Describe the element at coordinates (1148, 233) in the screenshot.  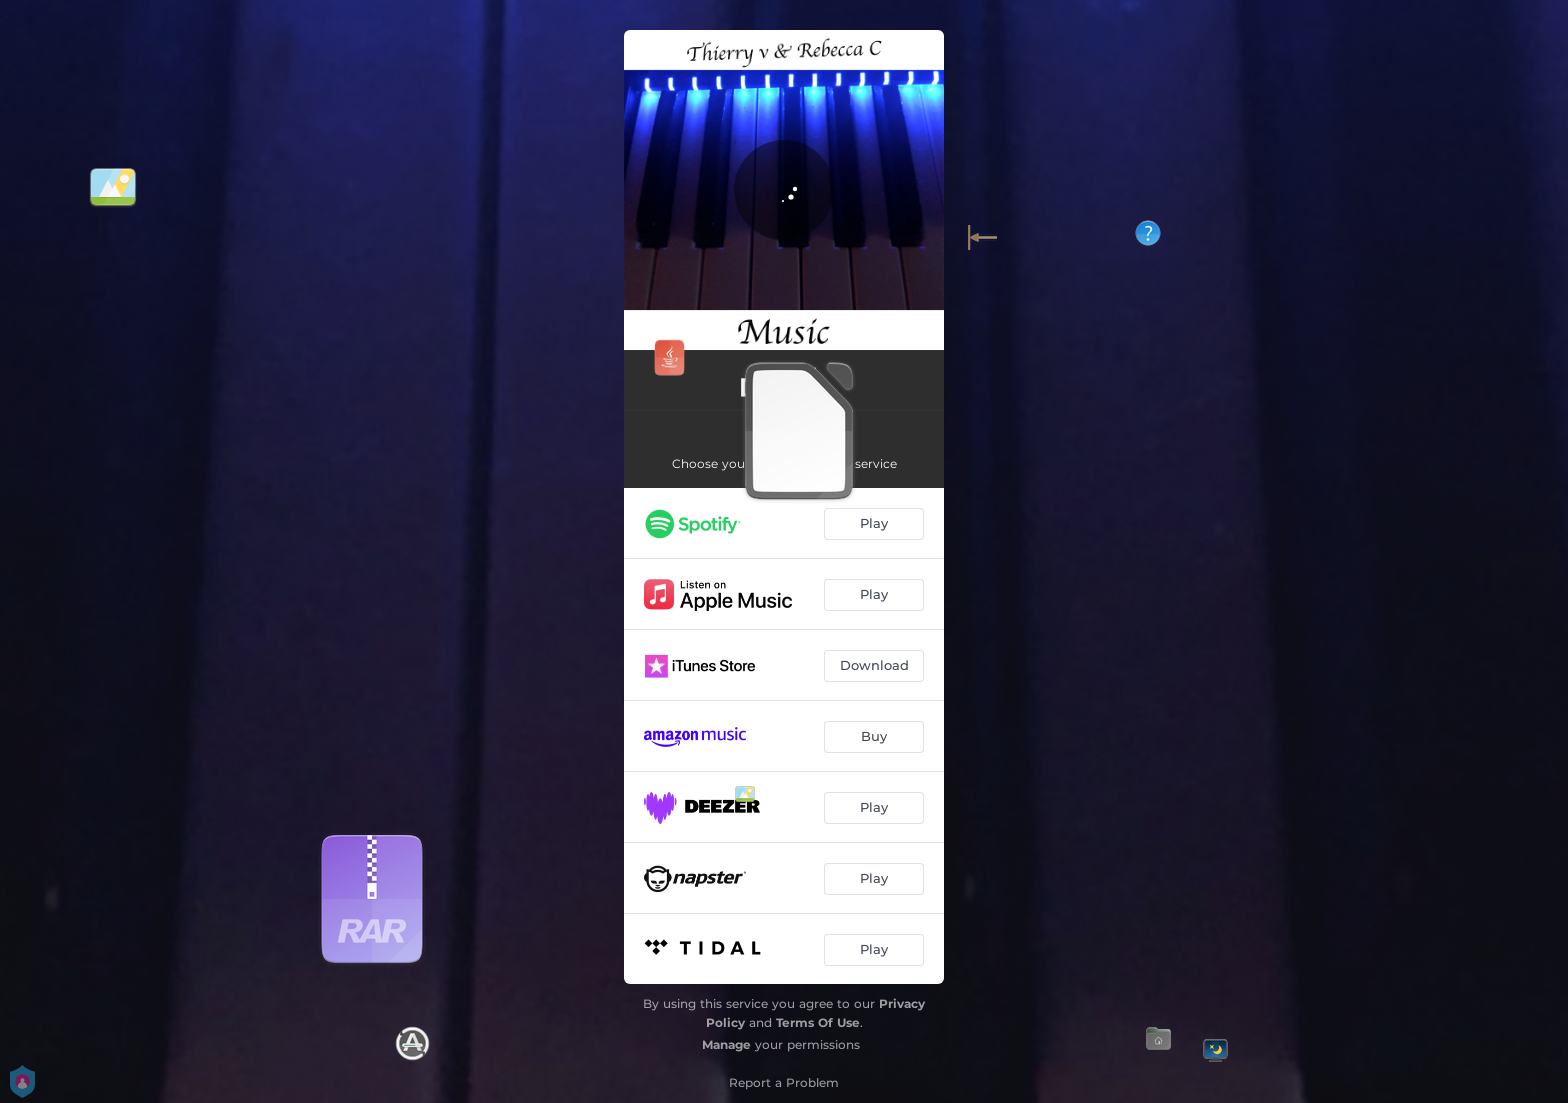
I see `access frequently asked questions` at that location.